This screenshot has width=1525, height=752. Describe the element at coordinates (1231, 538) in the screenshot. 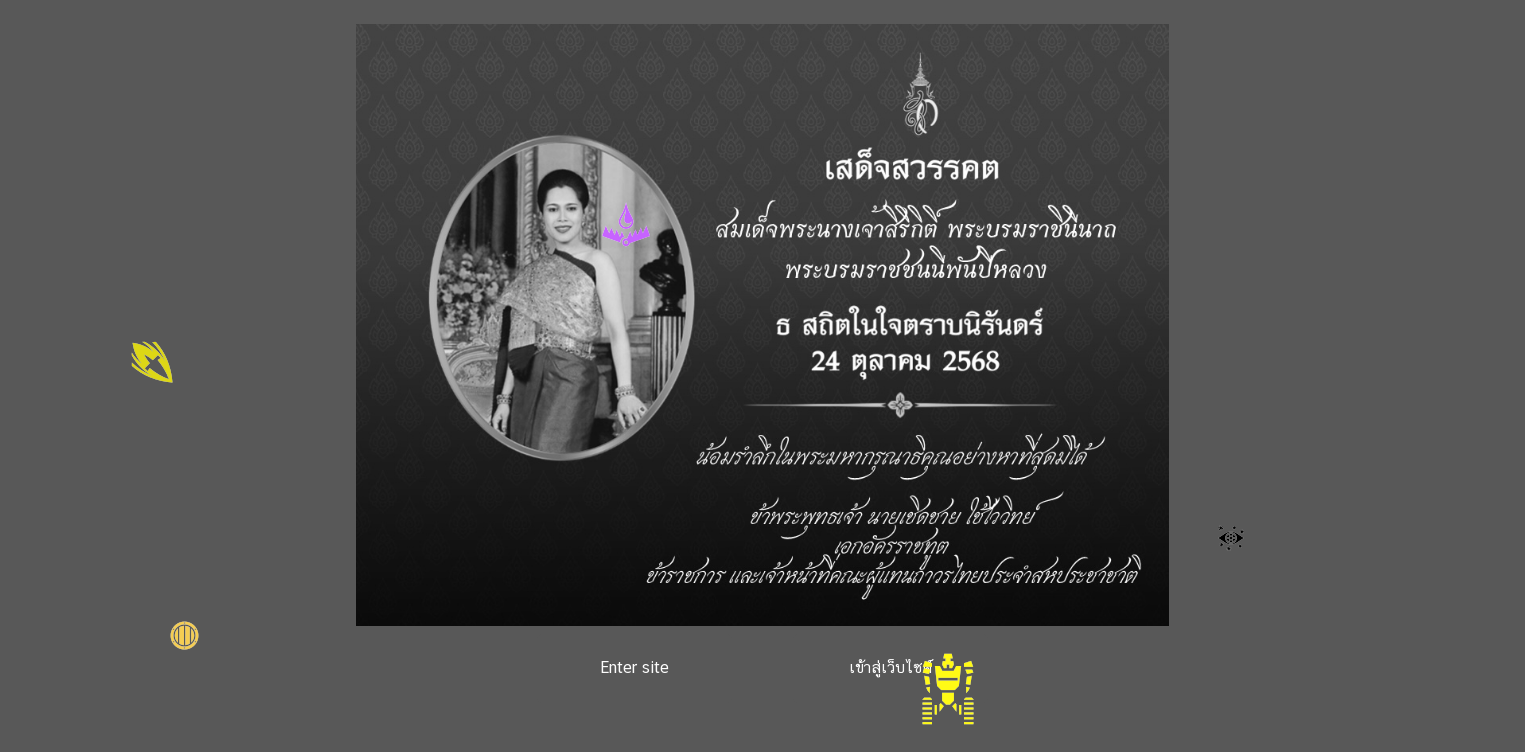

I see `view frost or ice-related content` at that location.